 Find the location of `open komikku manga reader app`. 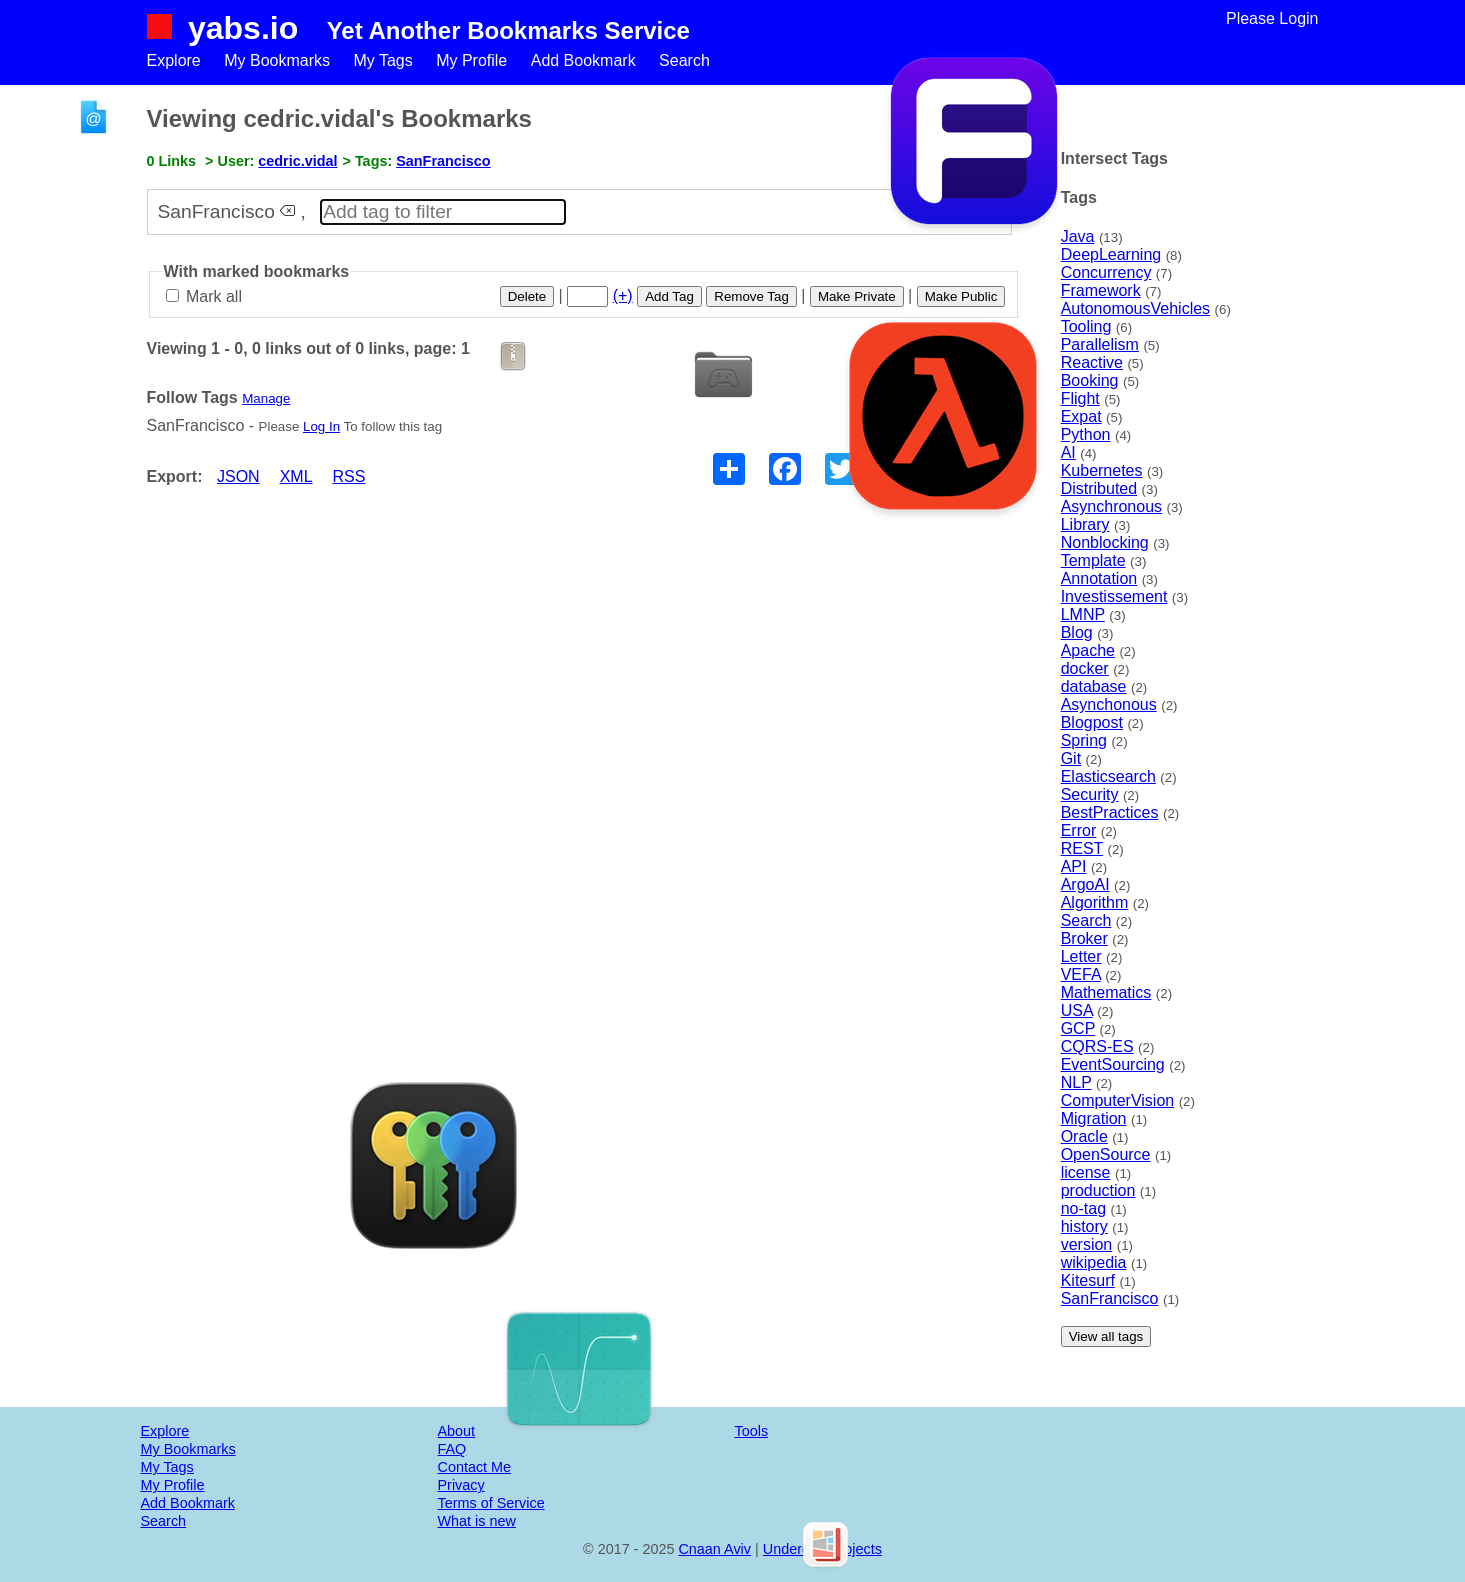

open komikku manga reader app is located at coordinates (825, 1544).